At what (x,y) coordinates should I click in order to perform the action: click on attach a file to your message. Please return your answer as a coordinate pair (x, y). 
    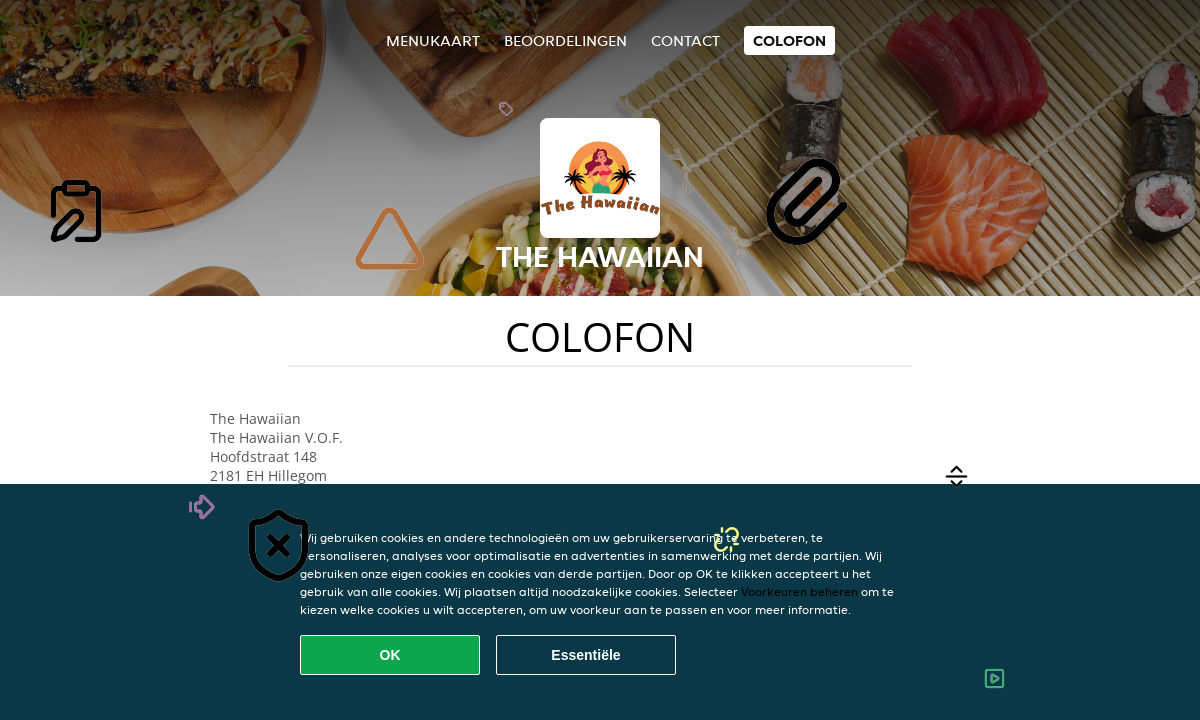
    Looking at the image, I should click on (805, 201).